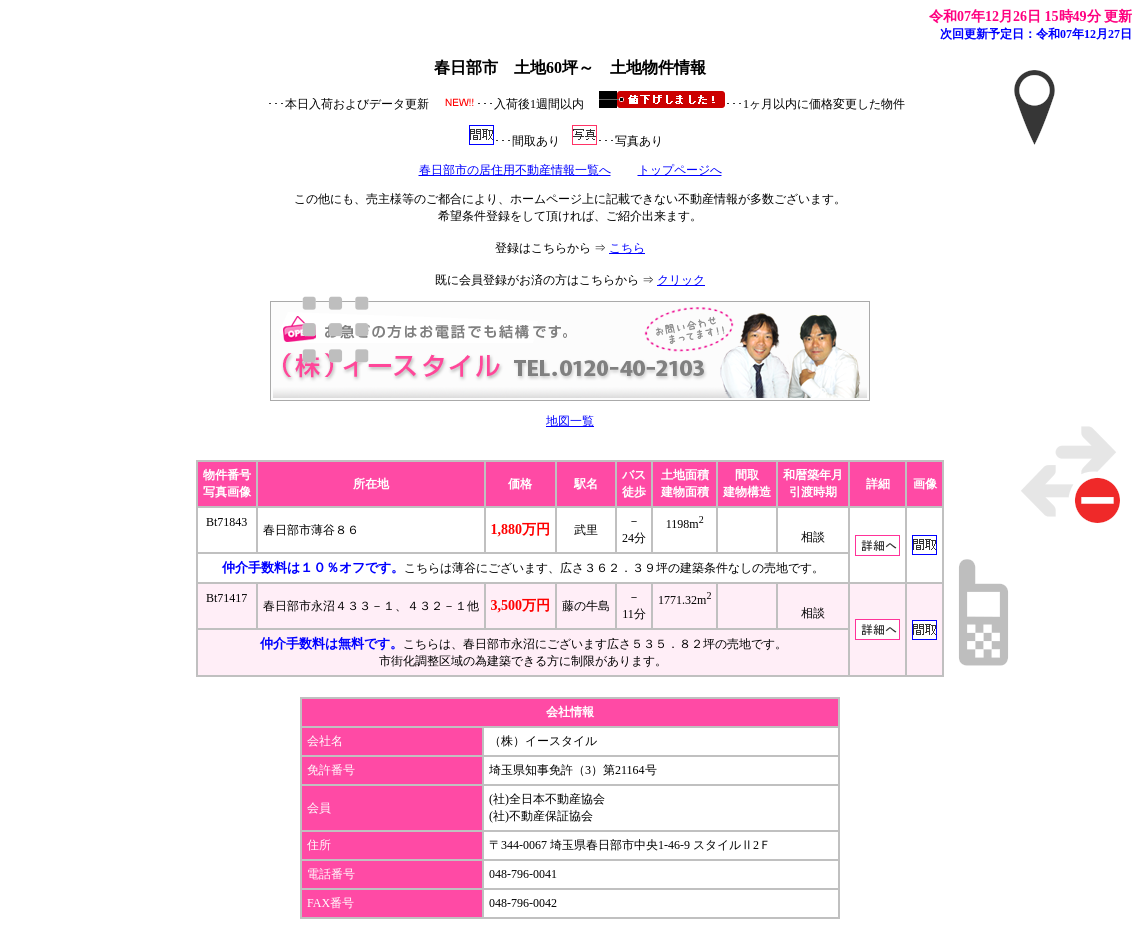 This screenshot has height=949, width=1140. Describe the element at coordinates (1034, 105) in the screenshot. I see `open maps application` at that location.